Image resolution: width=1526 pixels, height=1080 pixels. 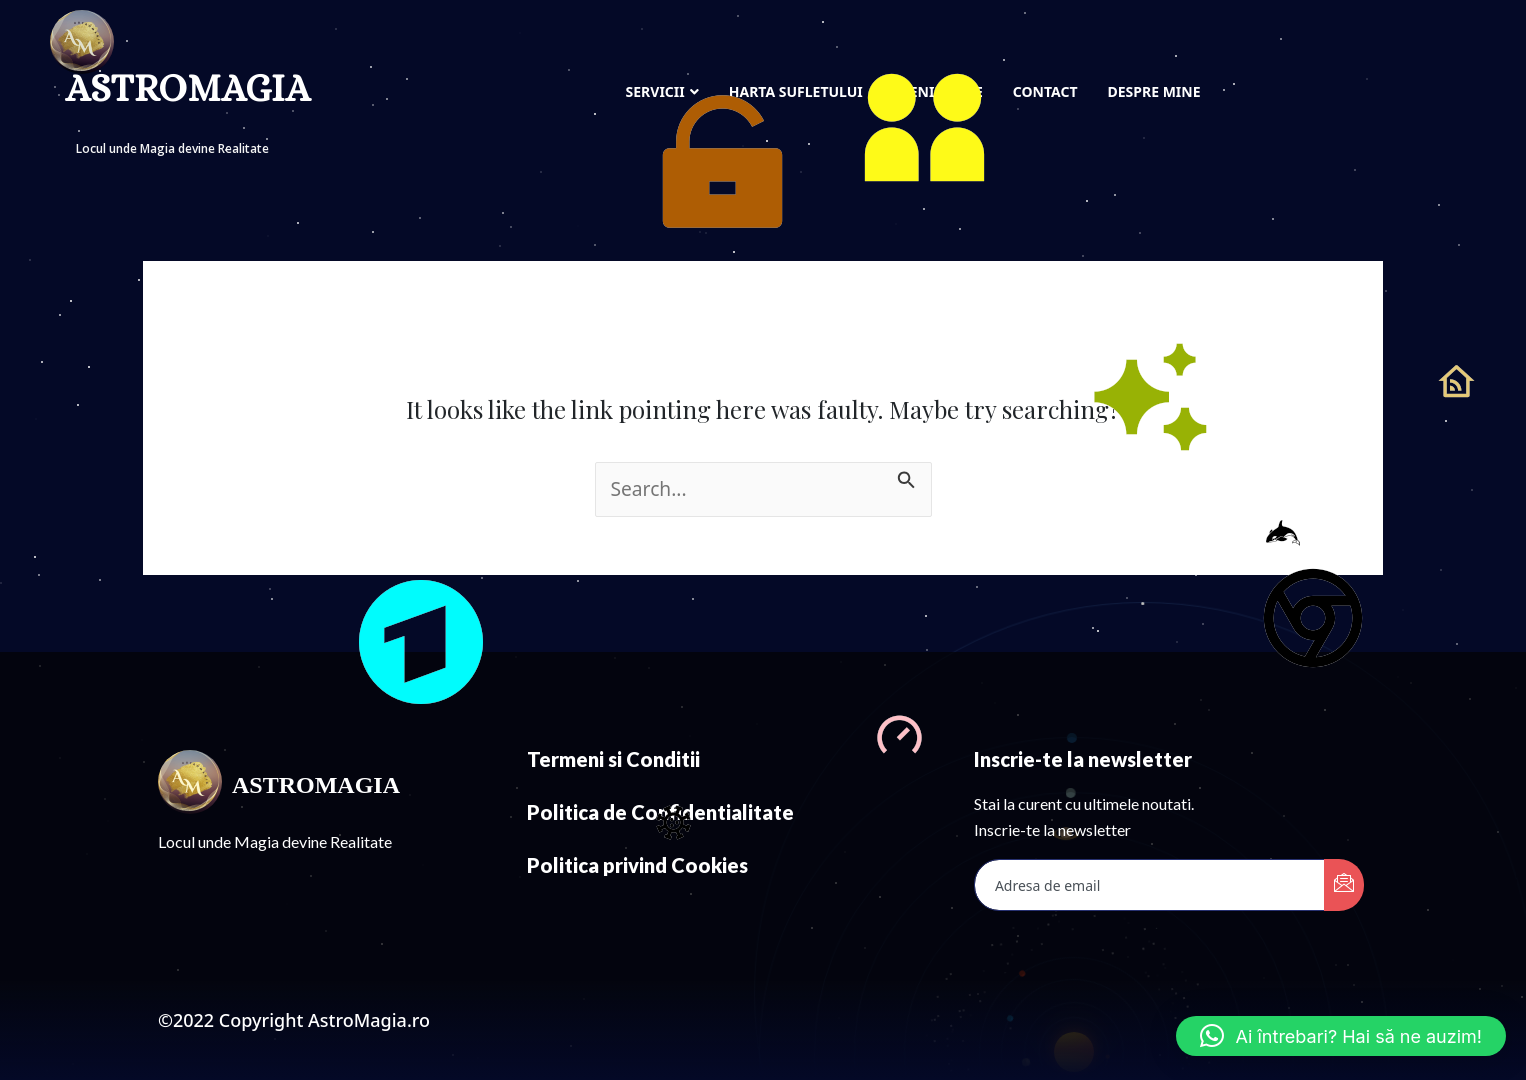 I want to click on apache hbase database platform logo, so click(x=1283, y=533).